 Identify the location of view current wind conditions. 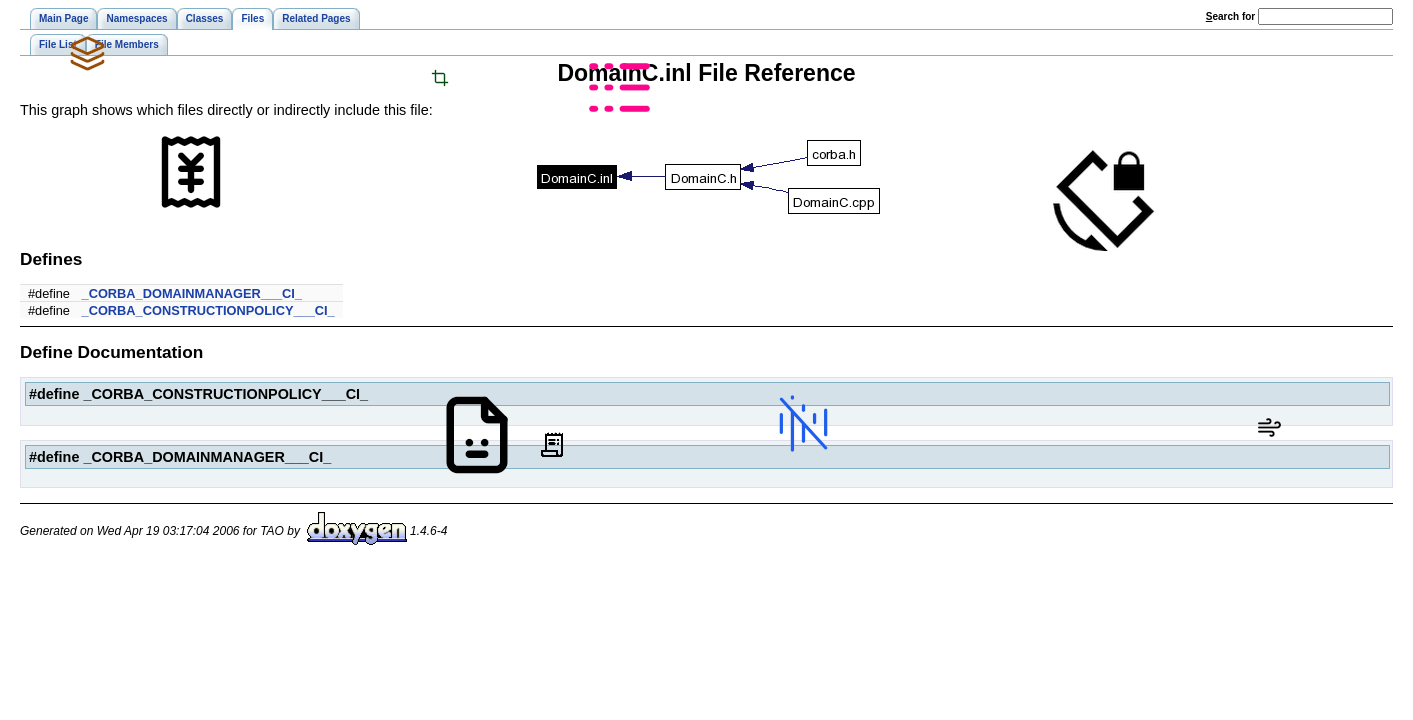
(1269, 427).